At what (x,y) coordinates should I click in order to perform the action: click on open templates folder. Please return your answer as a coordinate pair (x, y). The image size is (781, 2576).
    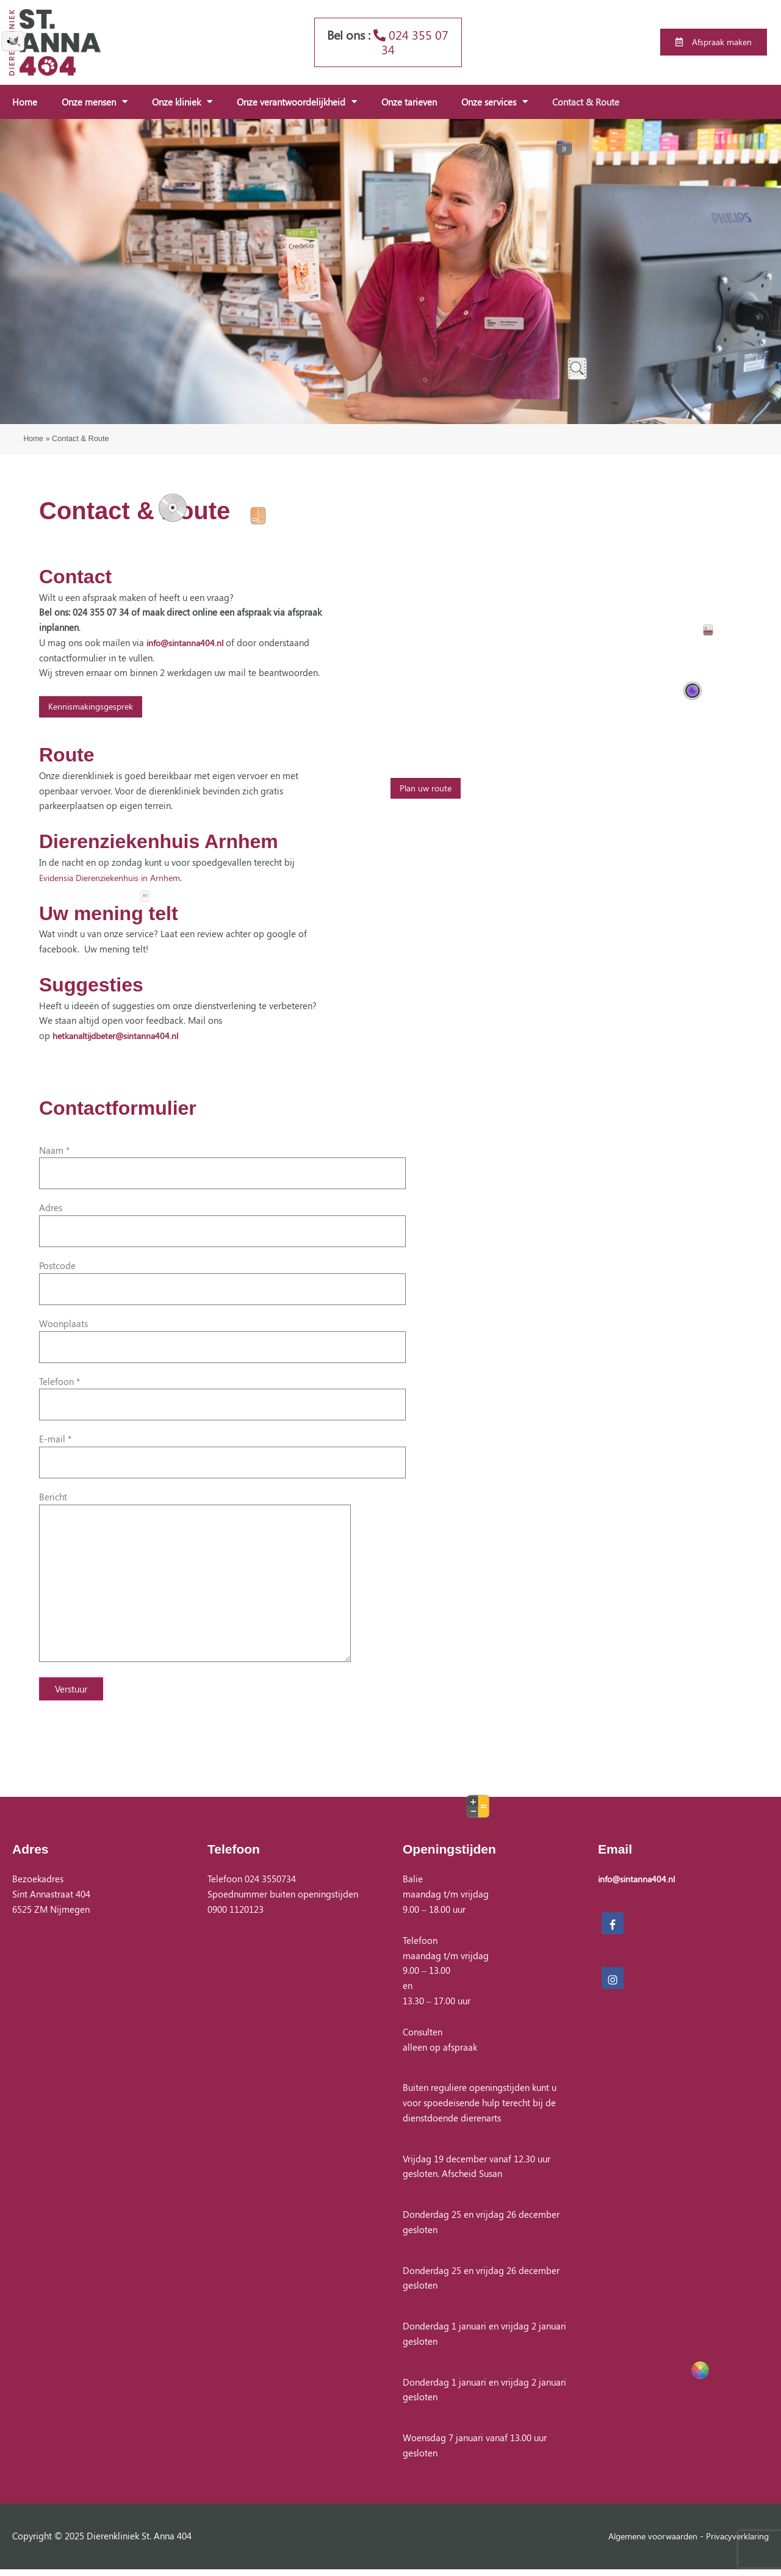
    Looking at the image, I should click on (564, 147).